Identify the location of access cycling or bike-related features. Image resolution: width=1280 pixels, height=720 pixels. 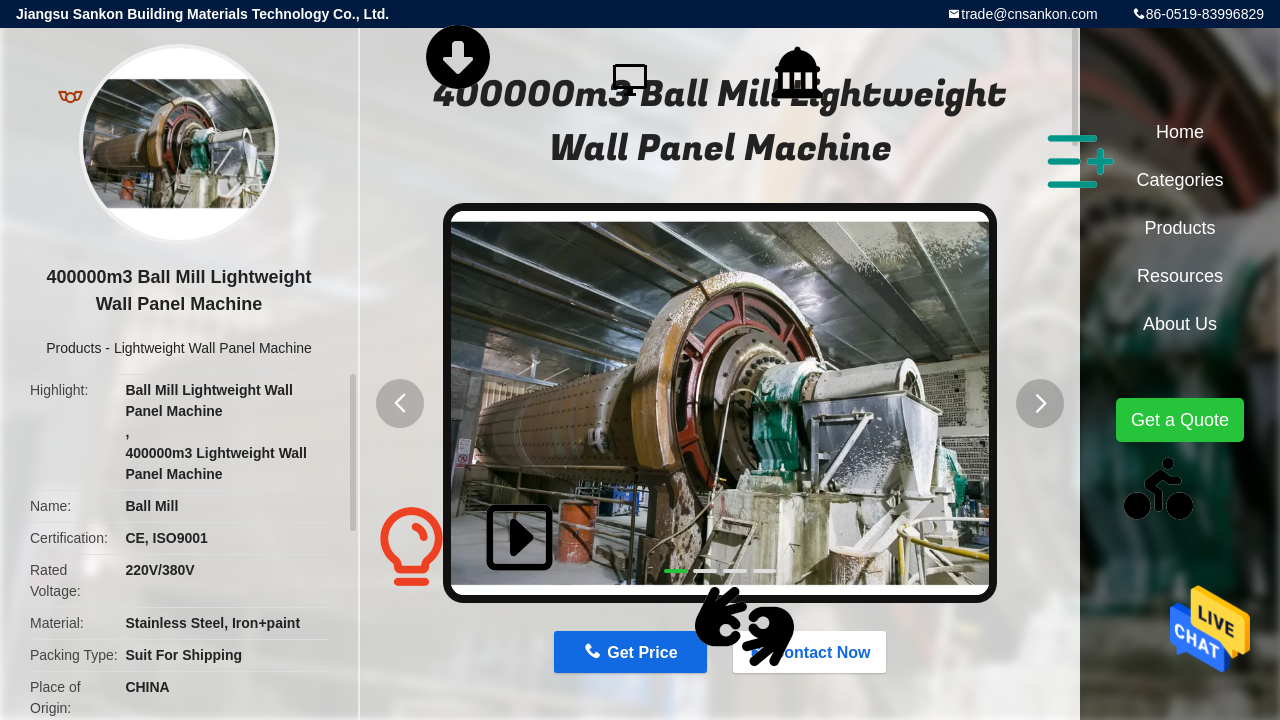
(1158, 488).